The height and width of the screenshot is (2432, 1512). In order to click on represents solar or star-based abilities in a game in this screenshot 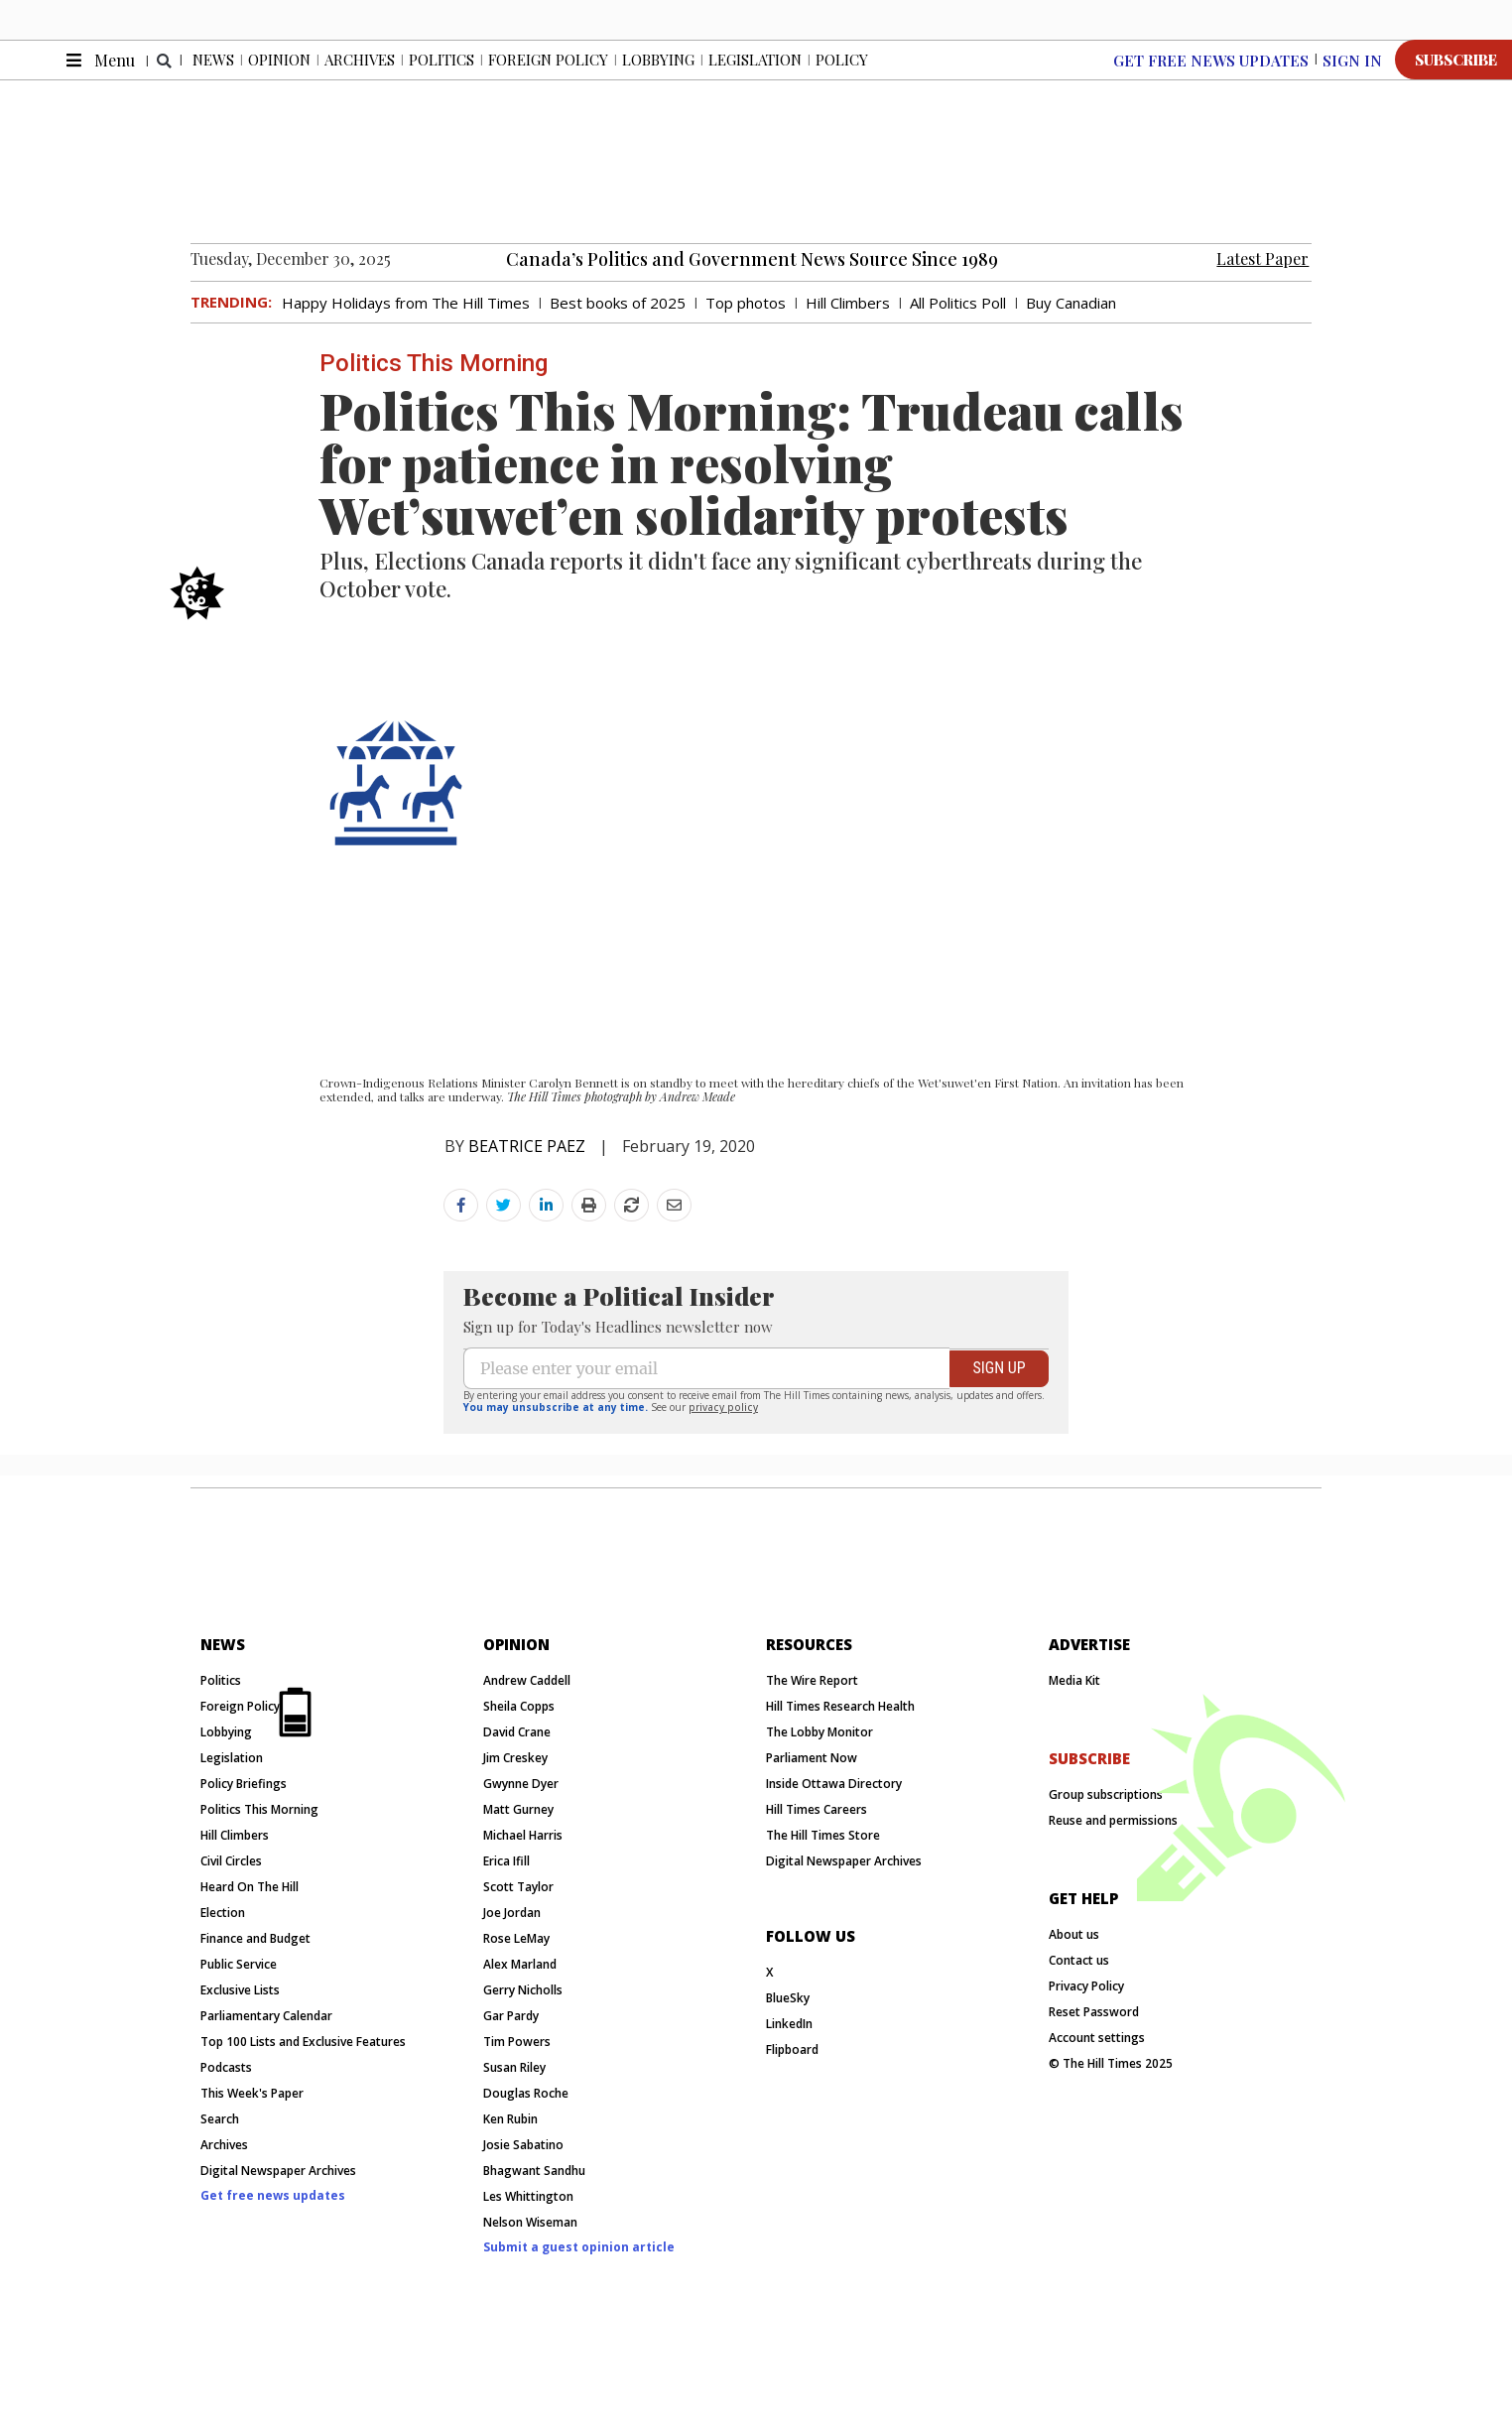, I will do `click(196, 592)`.